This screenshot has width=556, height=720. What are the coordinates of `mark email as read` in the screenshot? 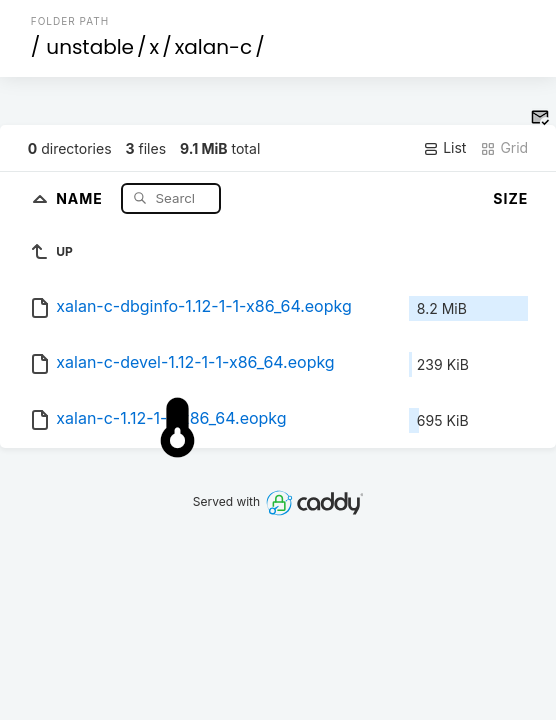 It's located at (540, 117).